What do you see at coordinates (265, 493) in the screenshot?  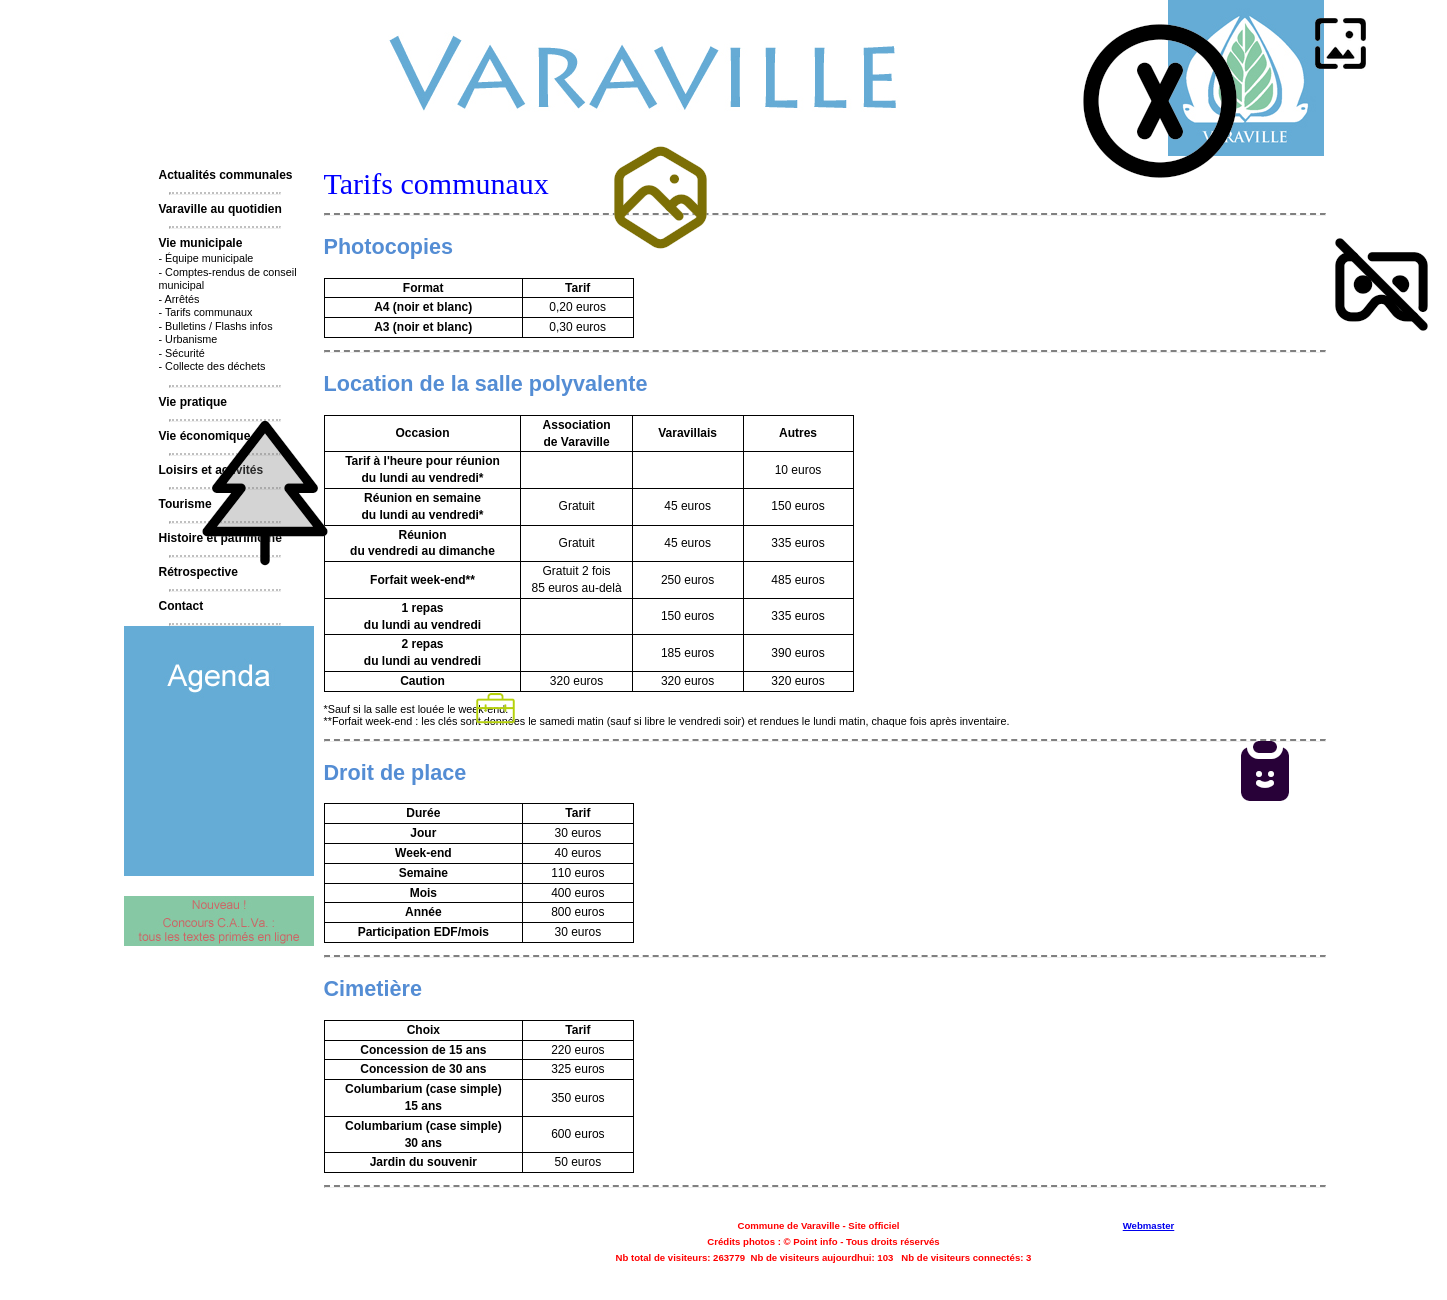 I see `represents nature or environmental features` at bounding box center [265, 493].